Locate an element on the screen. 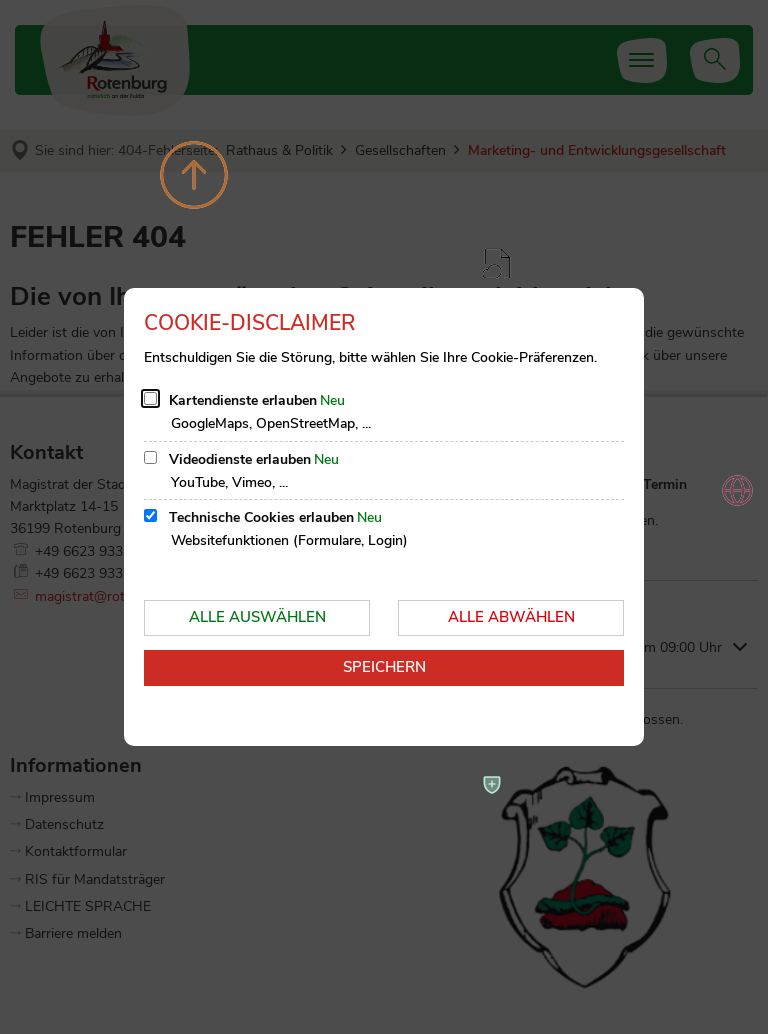 Image resolution: width=768 pixels, height=1034 pixels. upload a file or content is located at coordinates (194, 175).